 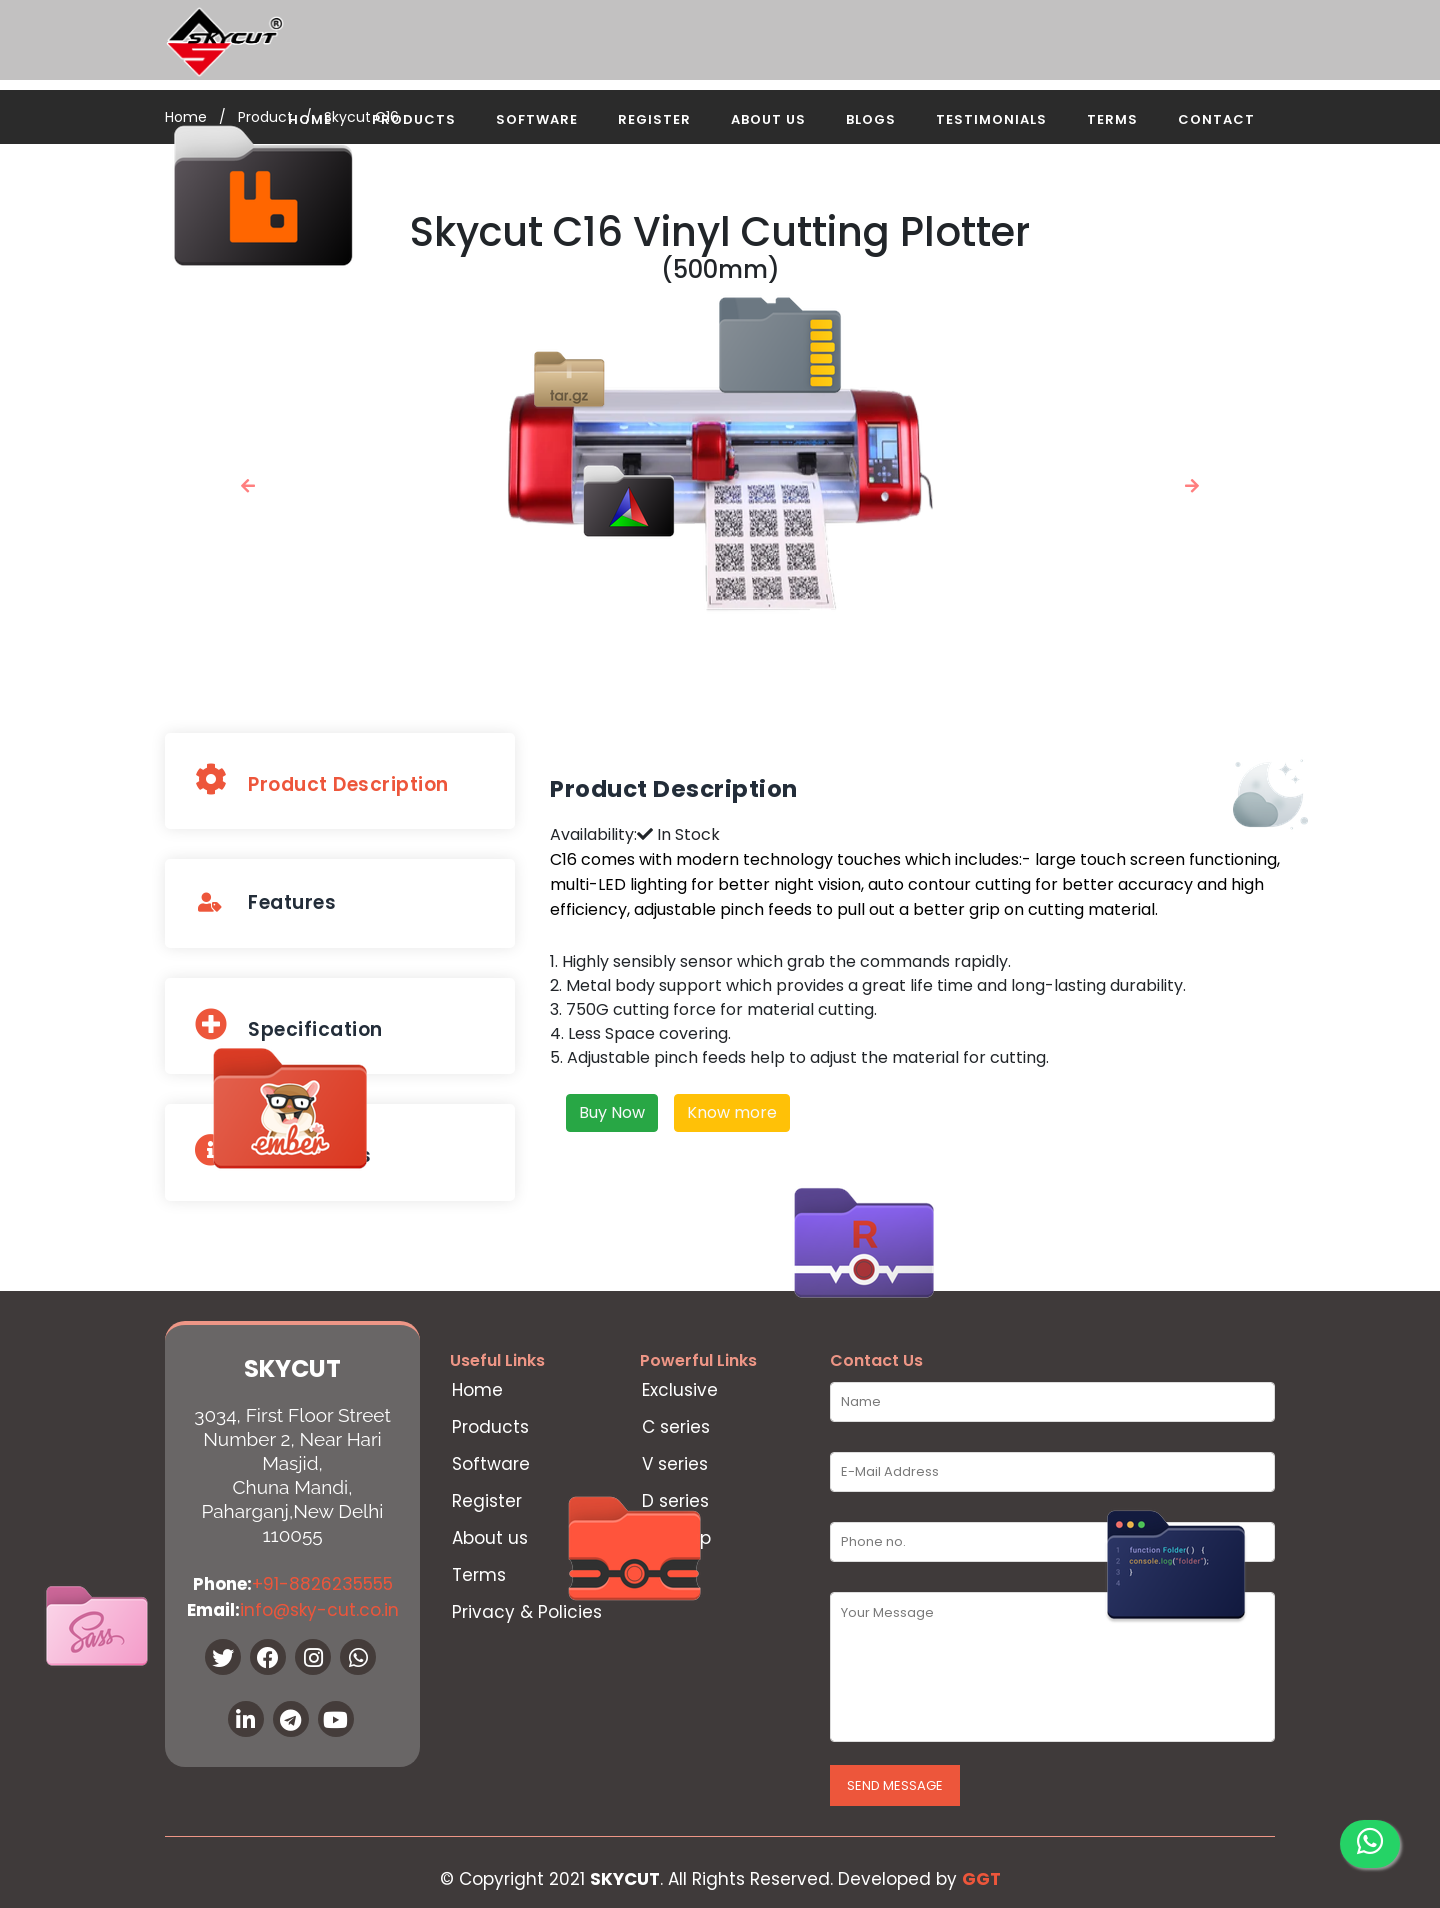 I want to click on folder containing Ember.js project files, so click(x=289, y=1112).